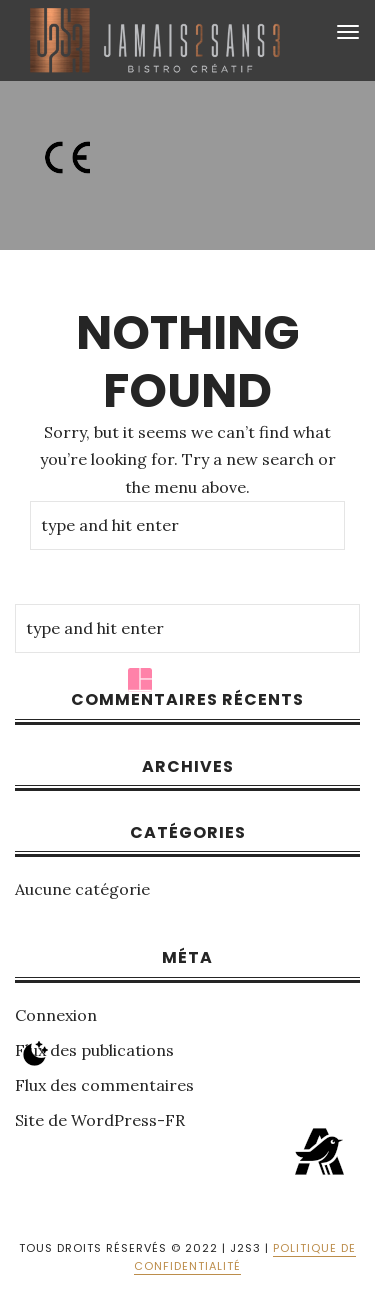  I want to click on enable dark mode or night theme, so click(34, 1054).